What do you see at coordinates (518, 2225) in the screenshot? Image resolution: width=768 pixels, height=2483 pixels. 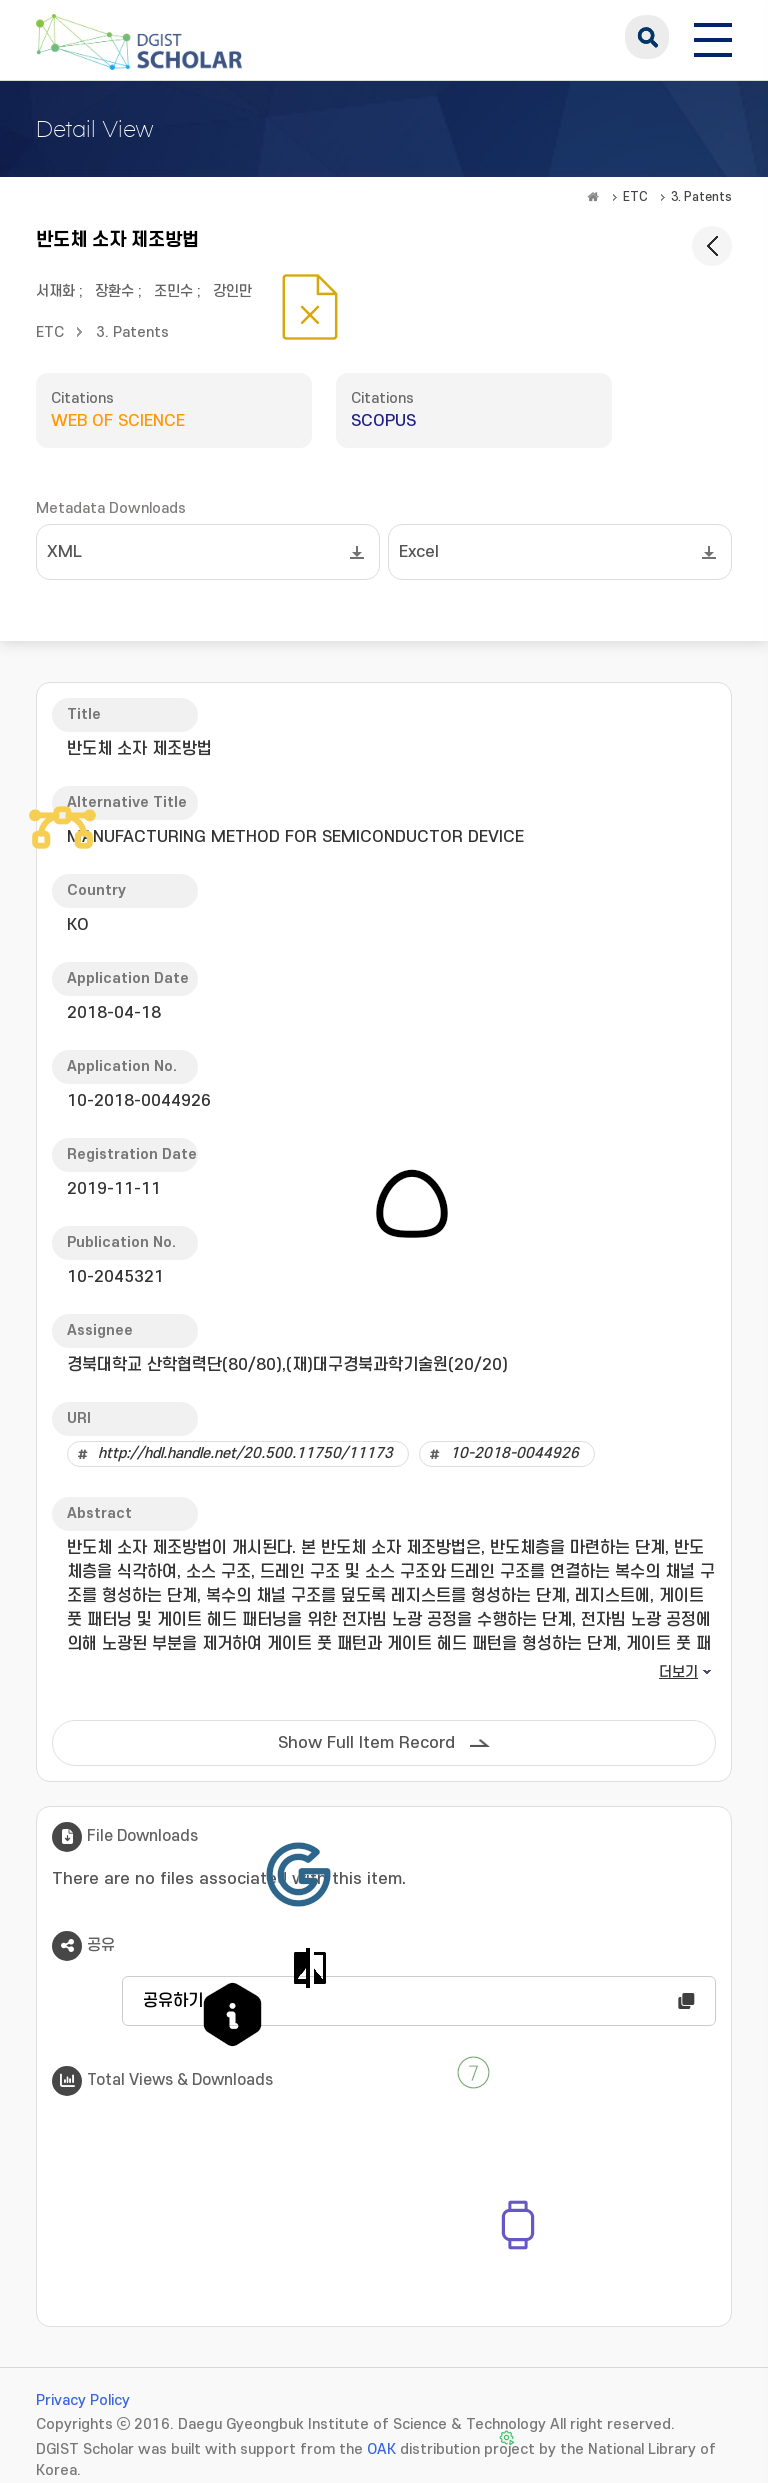 I see `access smartwatch settings or connectivity` at bounding box center [518, 2225].